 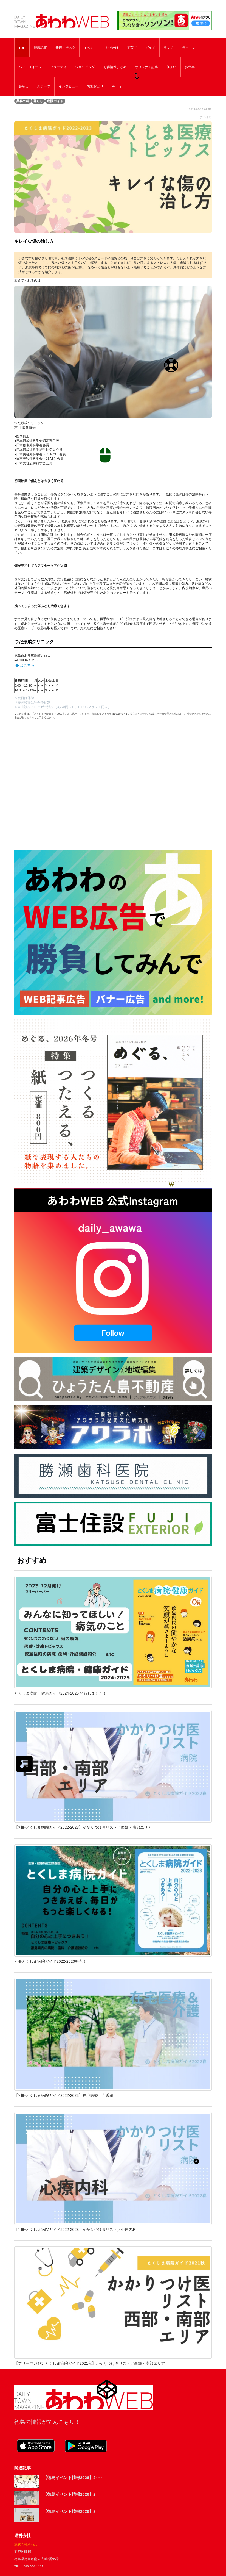 I want to click on add a new item, so click(x=196, y=2161).